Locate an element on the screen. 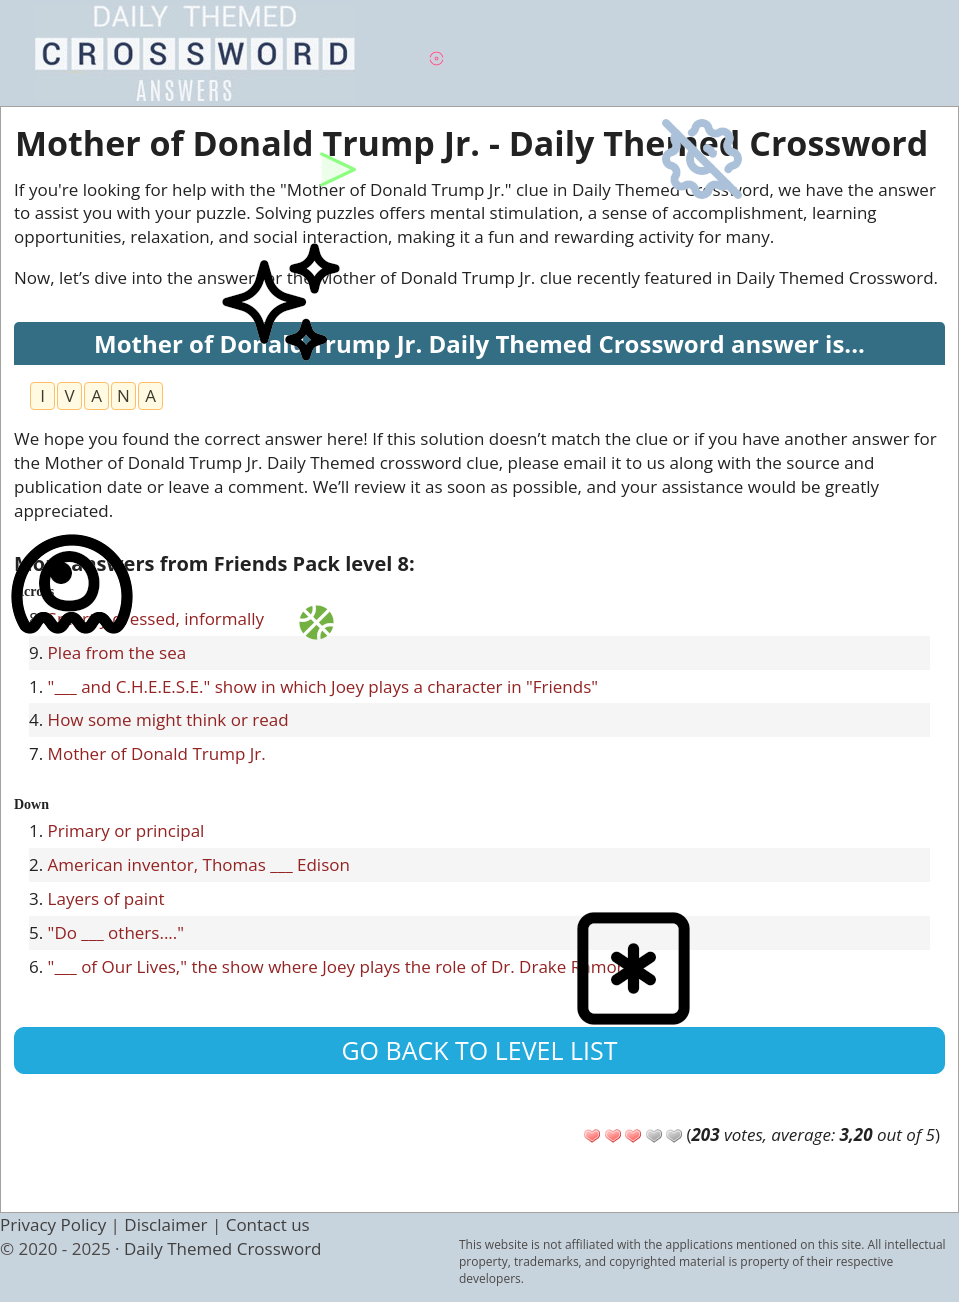 Image resolution: width=959 pixels, height=1302 pixels. indicates new or AI-generated content is located at coordinates (281, 302).